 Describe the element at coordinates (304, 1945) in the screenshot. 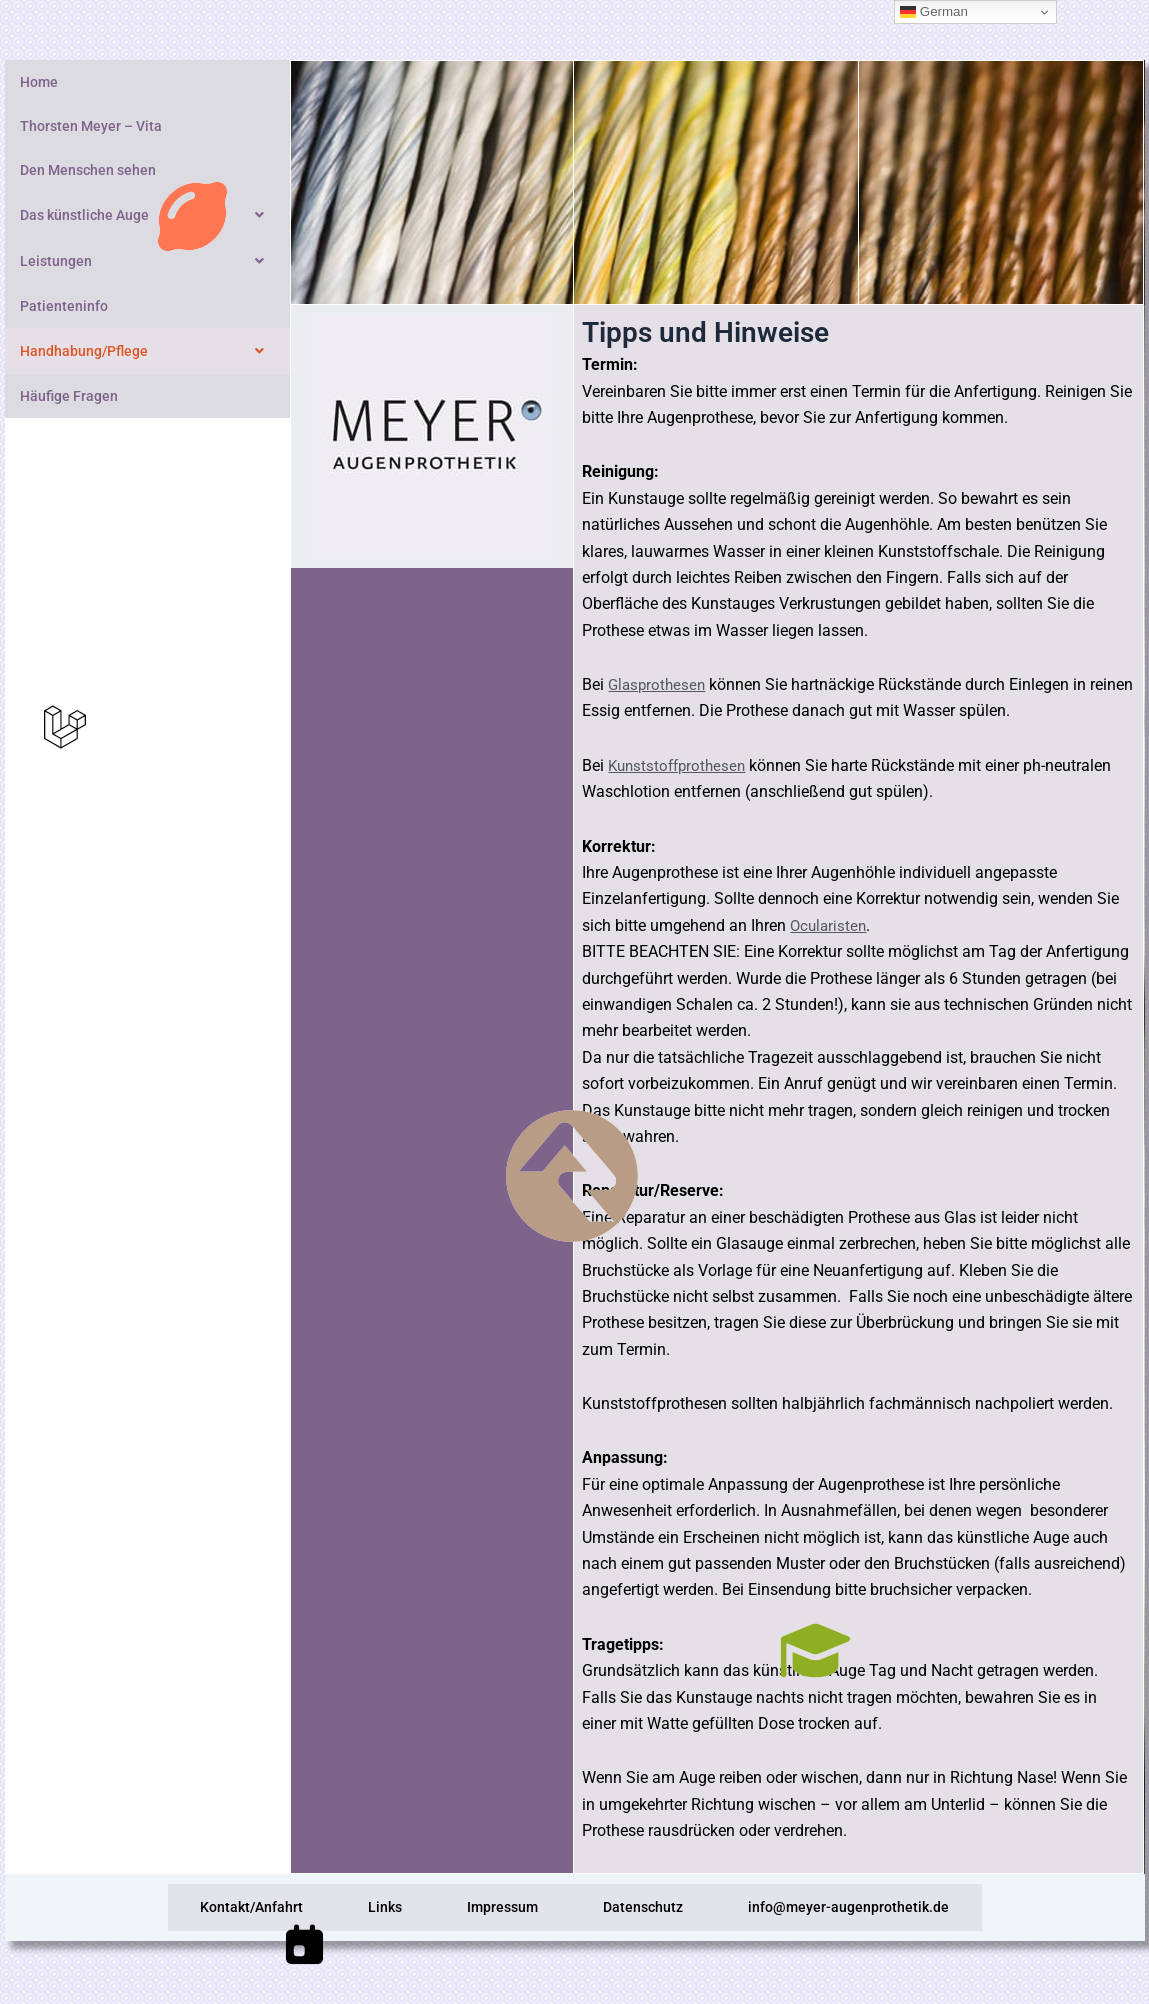

I see `view today's date or daily agenda` at that location.